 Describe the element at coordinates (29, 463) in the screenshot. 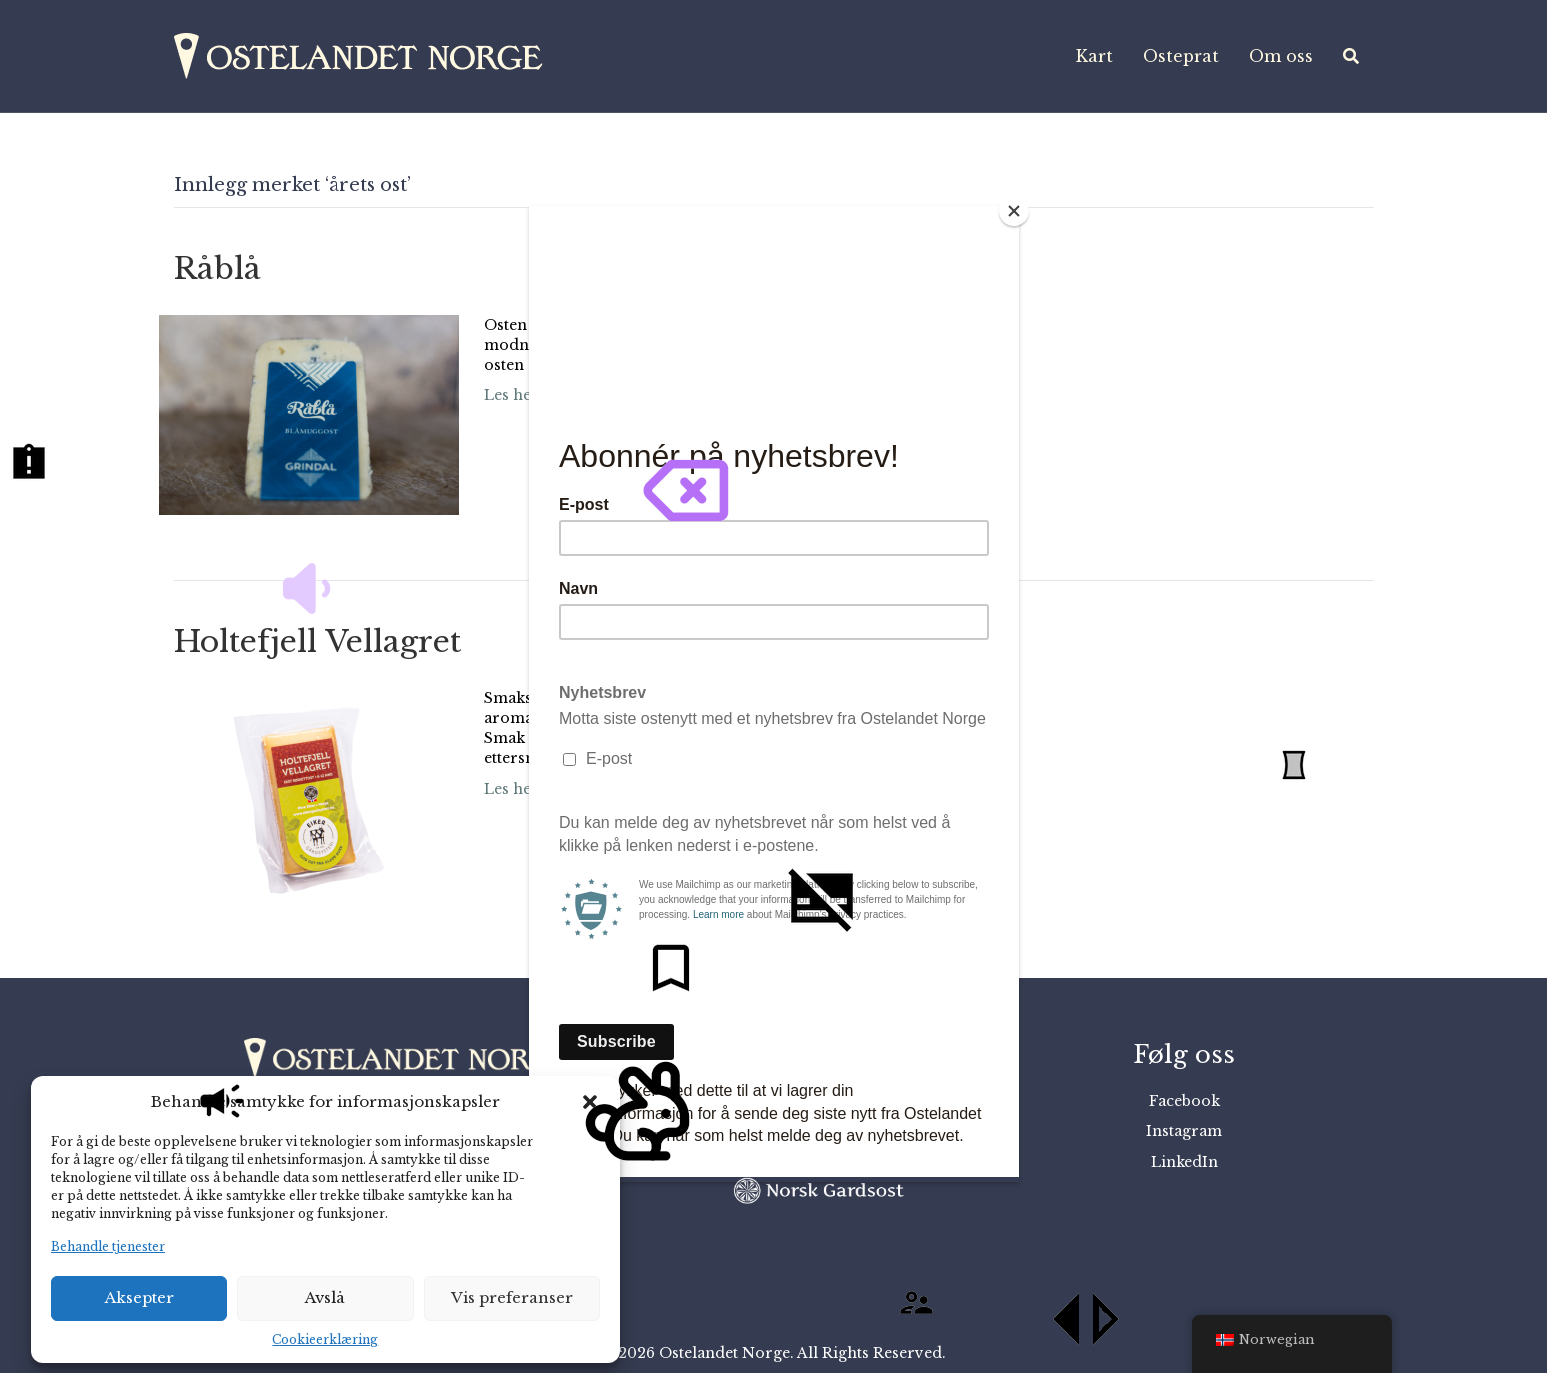

I see `indicates an overdue or late assignment` at that location.